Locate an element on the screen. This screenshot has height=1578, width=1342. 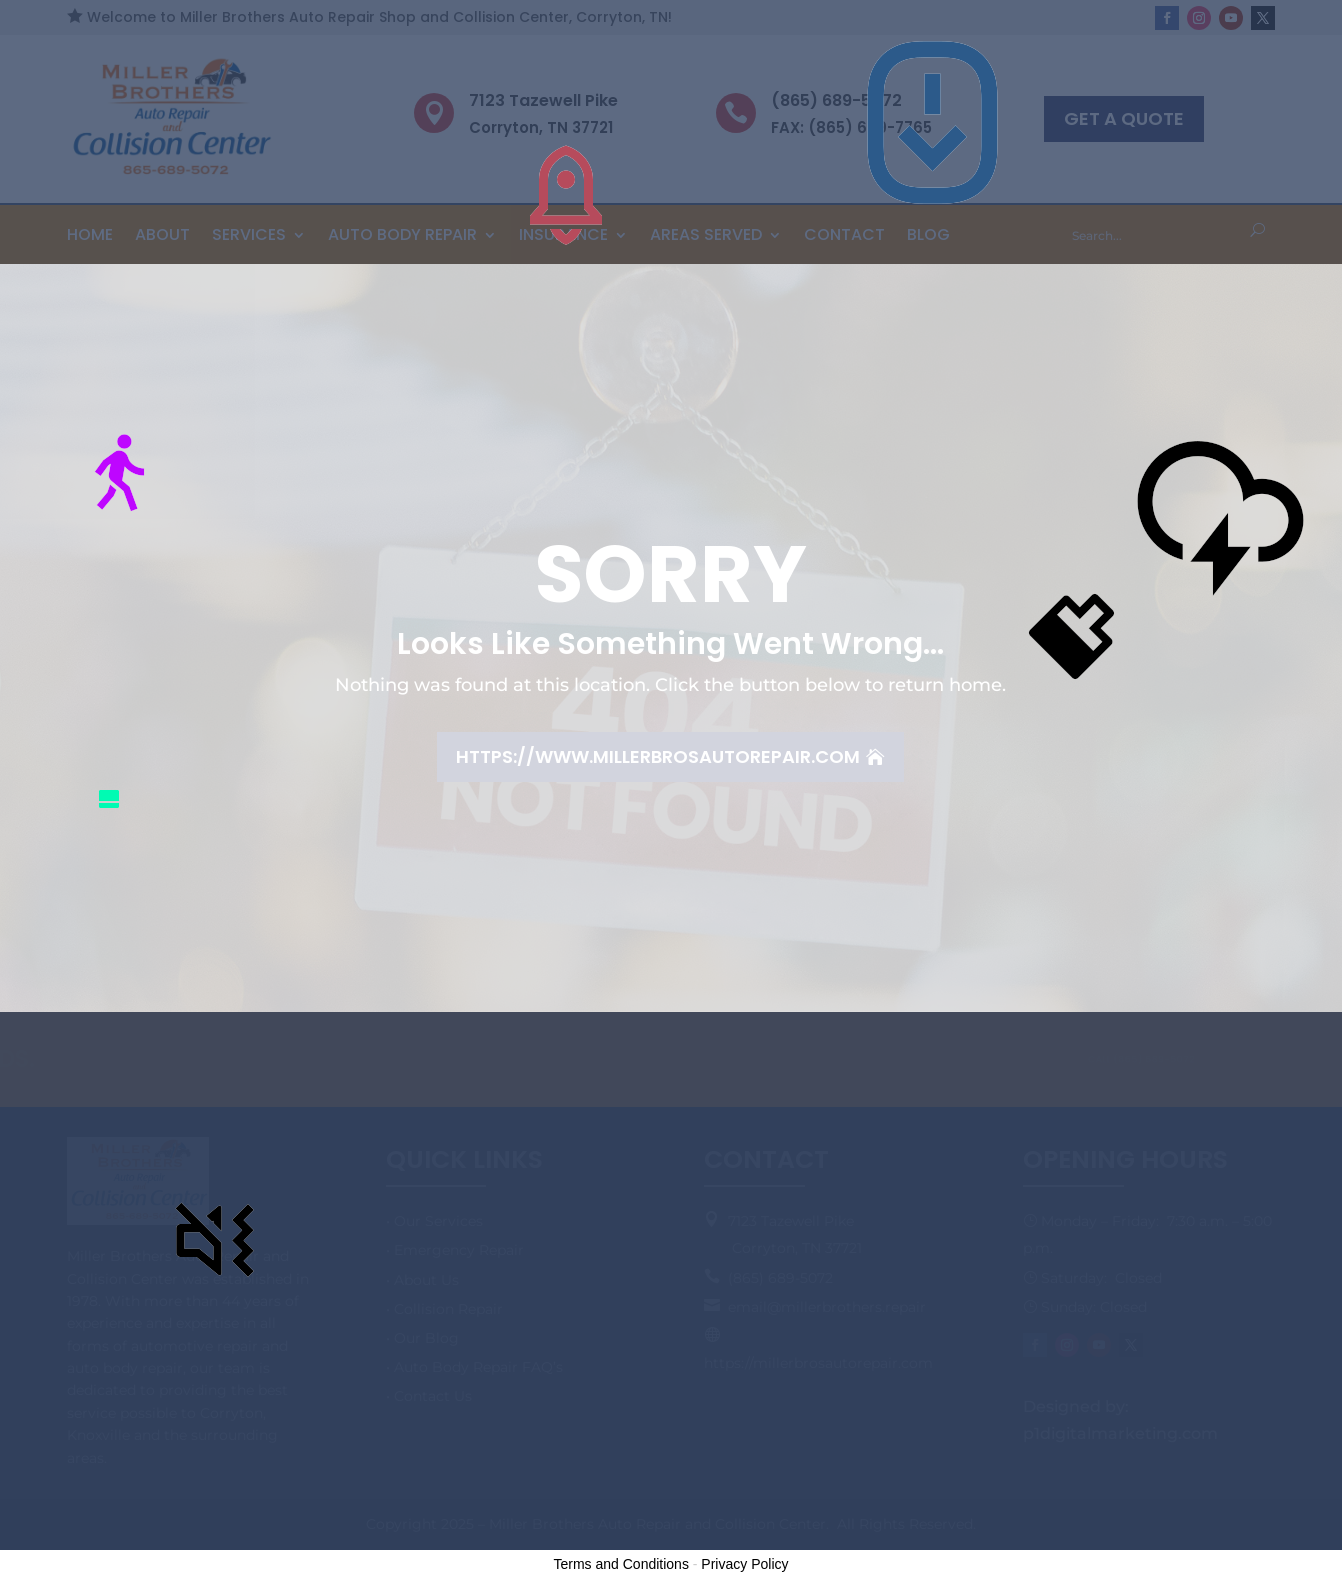
mute sound and enable vibrate mode is located at coordinates (217, 1240).